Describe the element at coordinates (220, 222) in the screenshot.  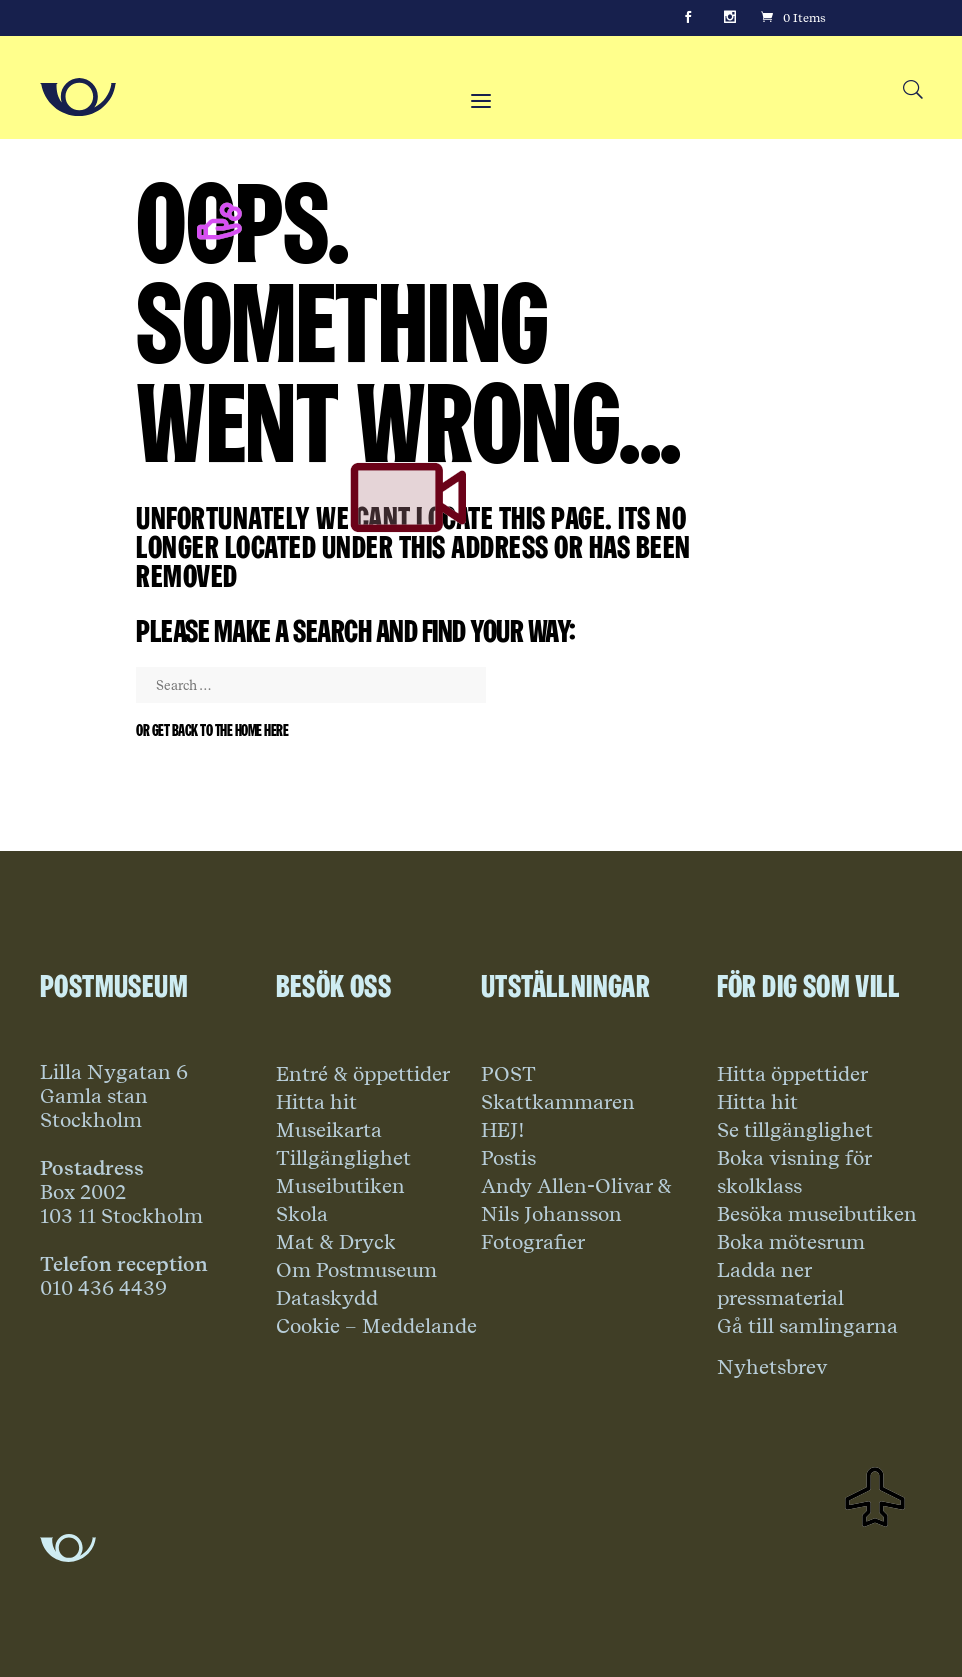
I see `make a payment or donation` at that location.